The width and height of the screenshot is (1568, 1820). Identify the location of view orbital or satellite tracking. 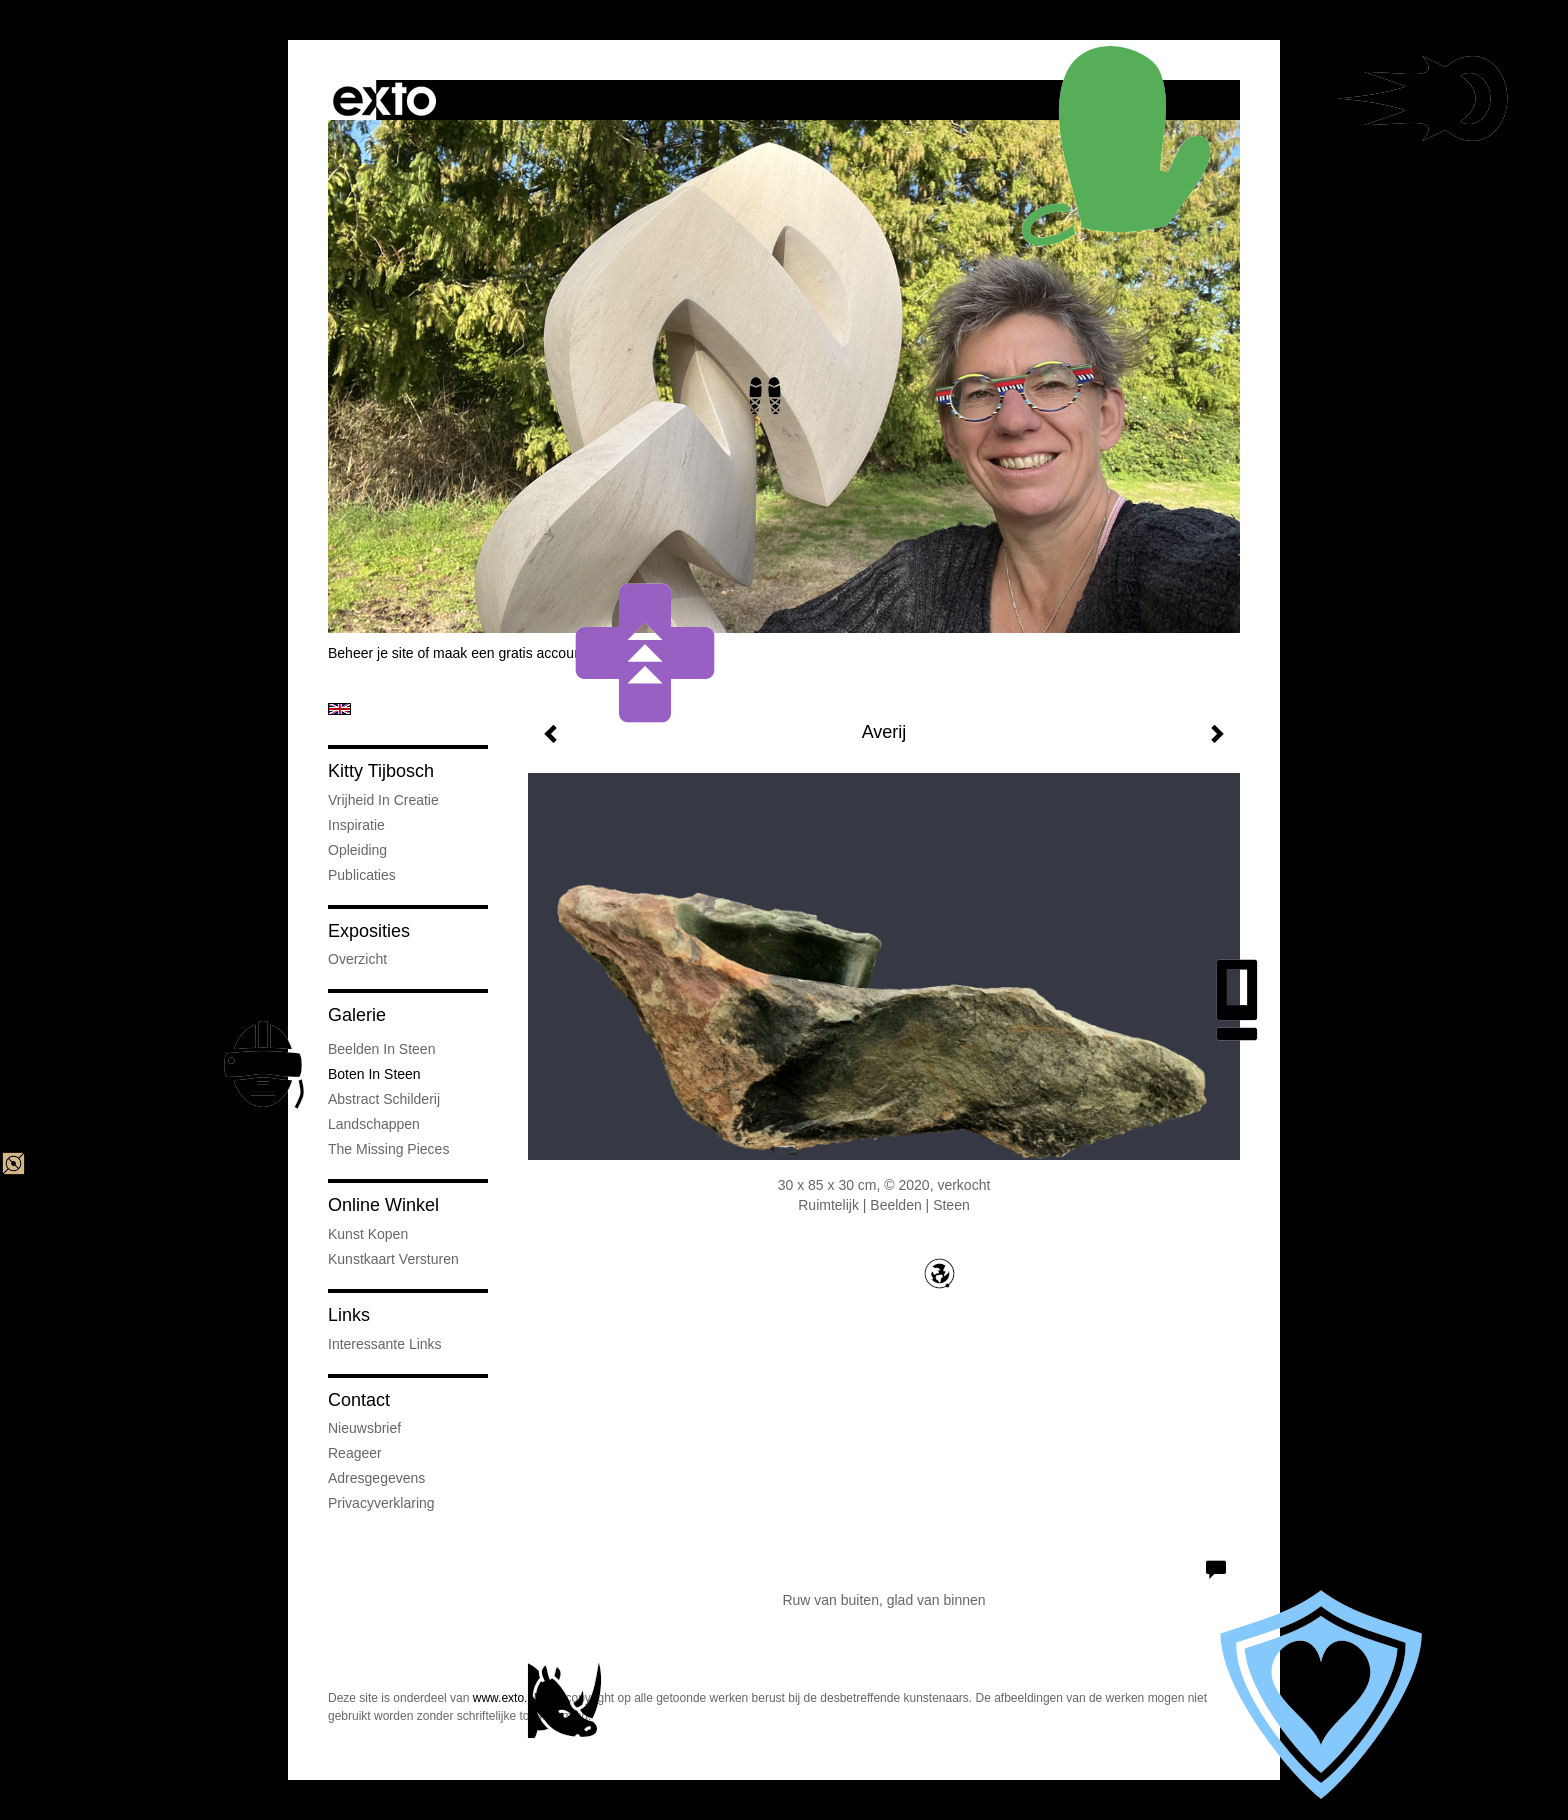
(939, 1273).